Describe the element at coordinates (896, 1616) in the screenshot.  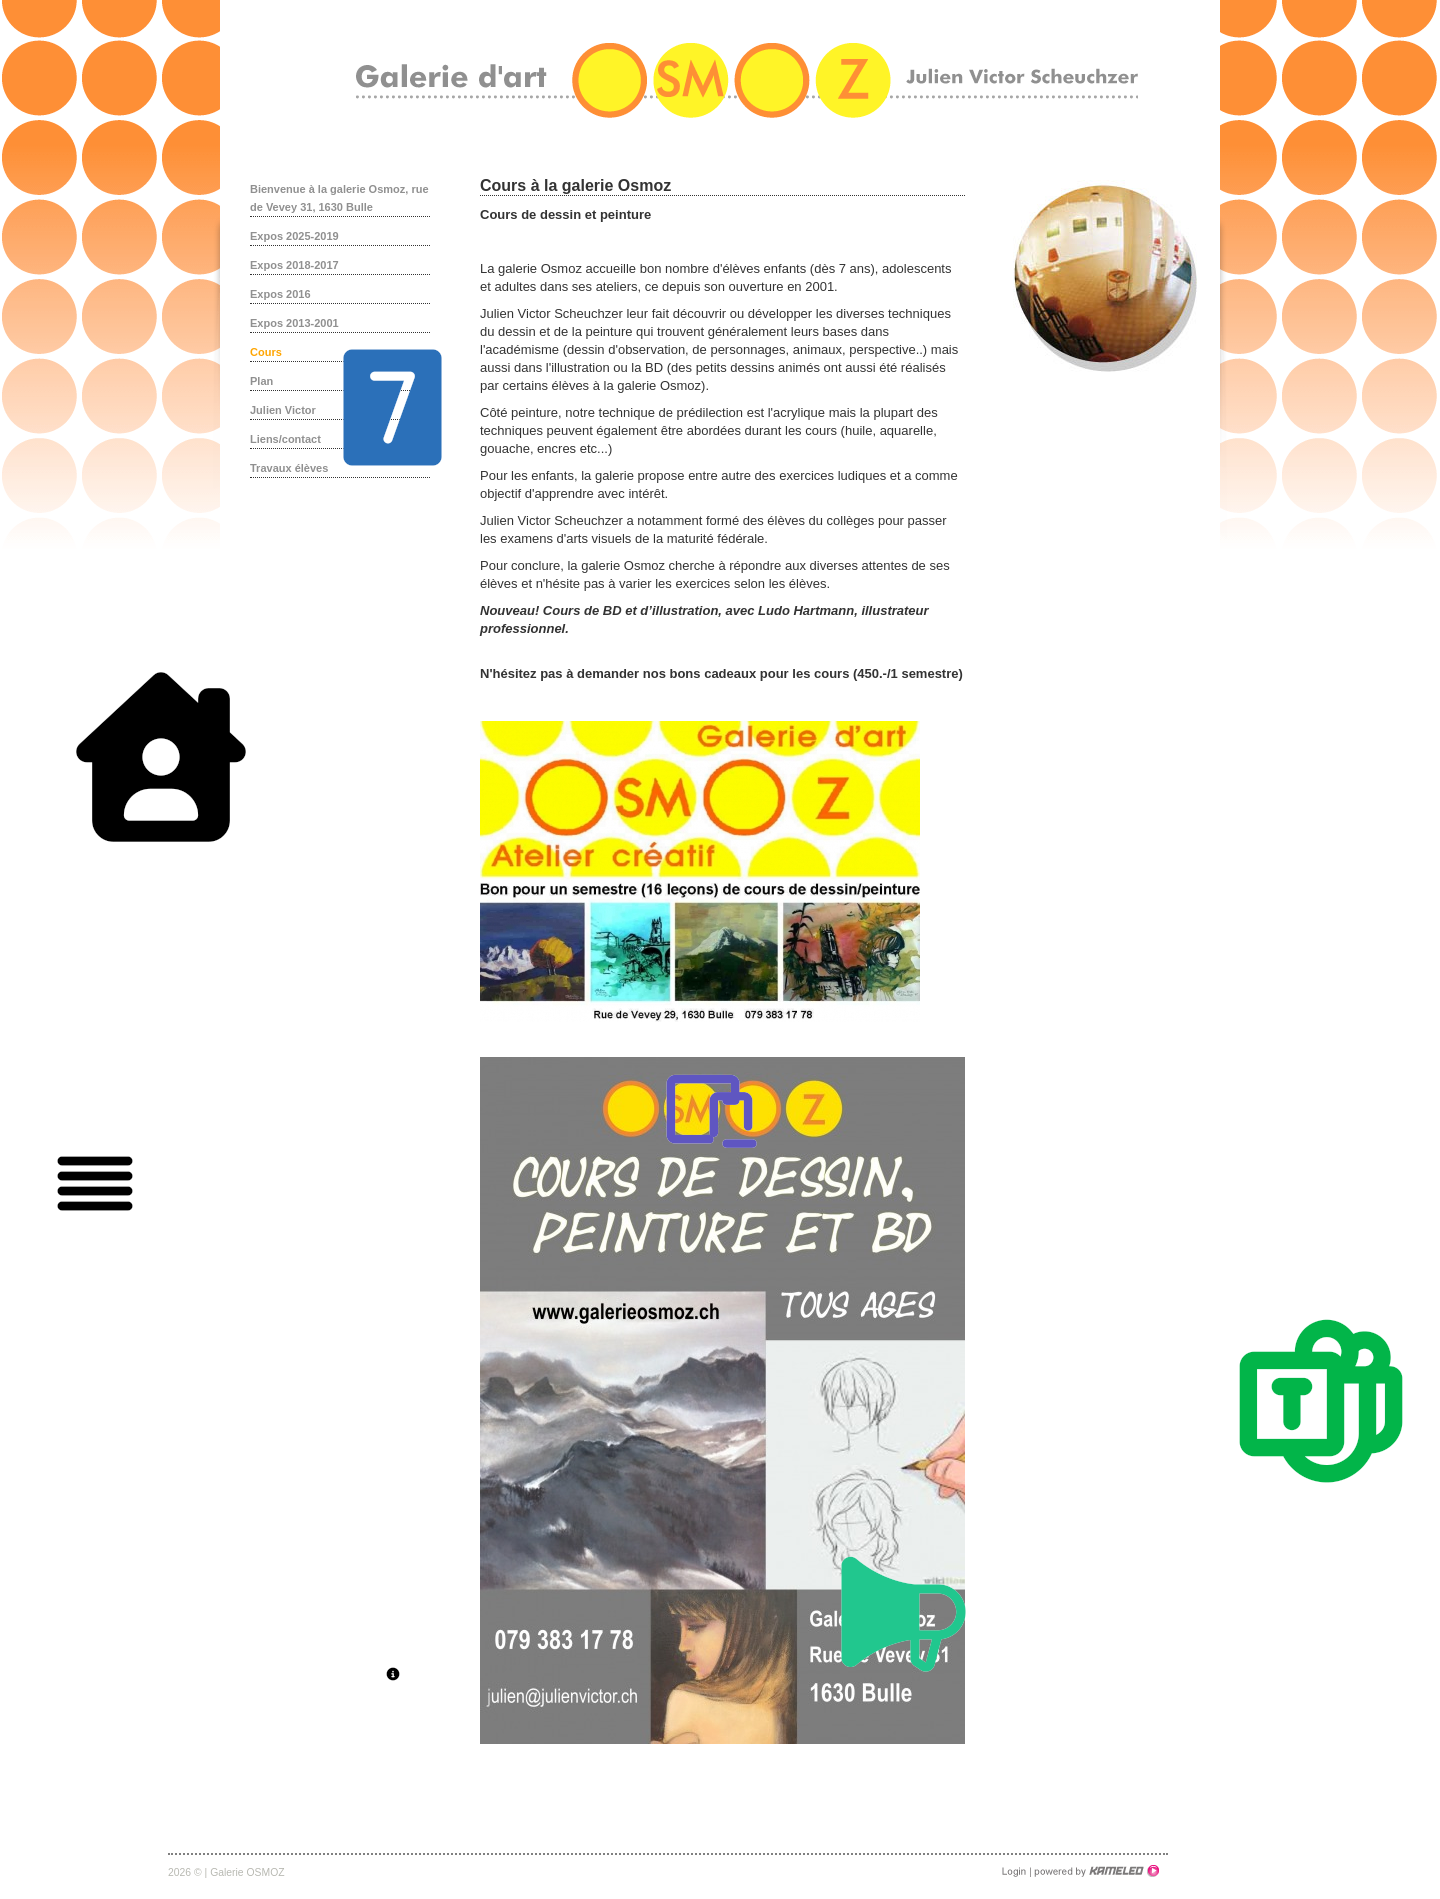
I see `make an announcement or broadcast` at that location.